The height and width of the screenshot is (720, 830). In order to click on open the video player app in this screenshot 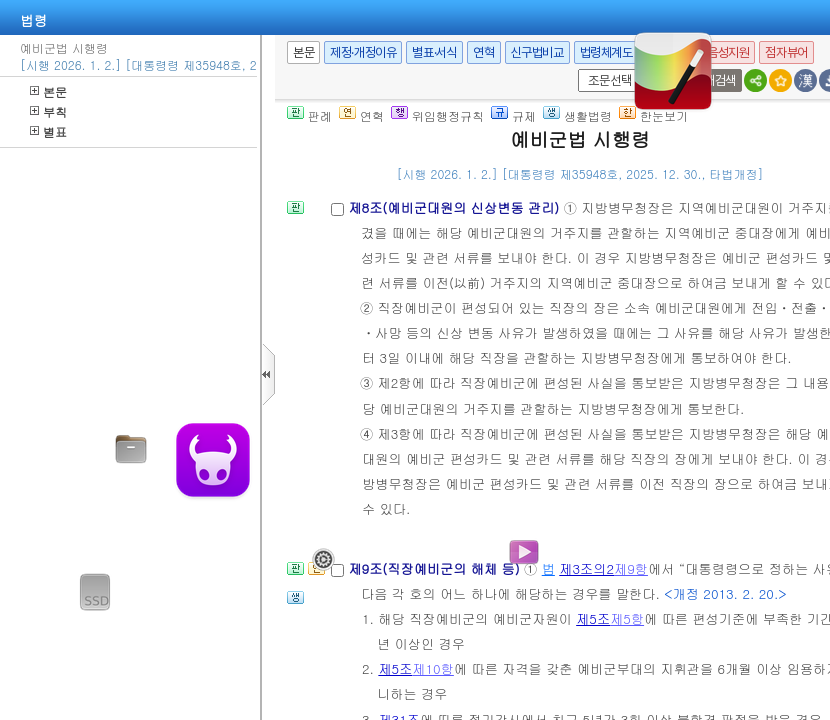, I will do `click(524, 552)`.